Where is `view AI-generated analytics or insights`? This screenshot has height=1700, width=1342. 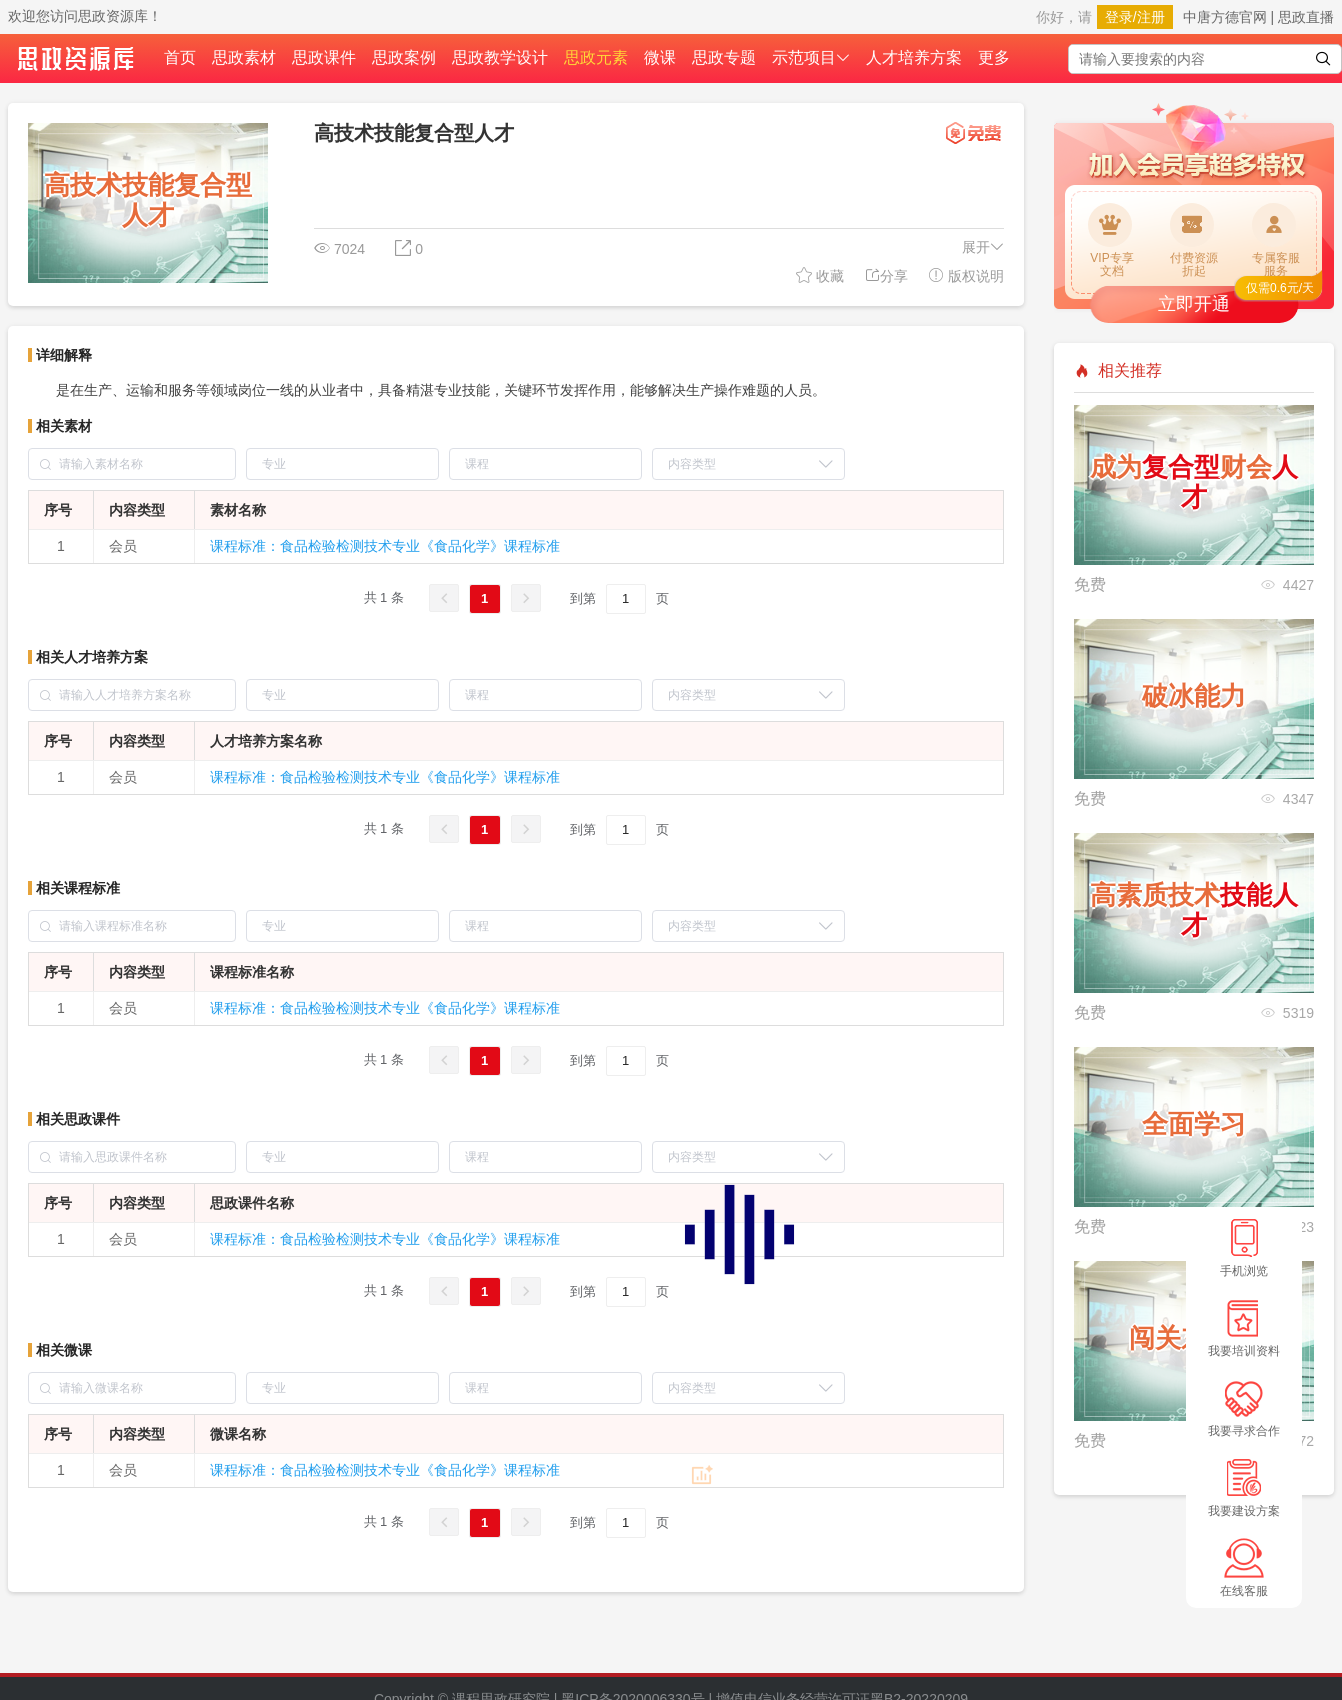 view AI-generated analytics or insights is located at coordinates (701, 1475).